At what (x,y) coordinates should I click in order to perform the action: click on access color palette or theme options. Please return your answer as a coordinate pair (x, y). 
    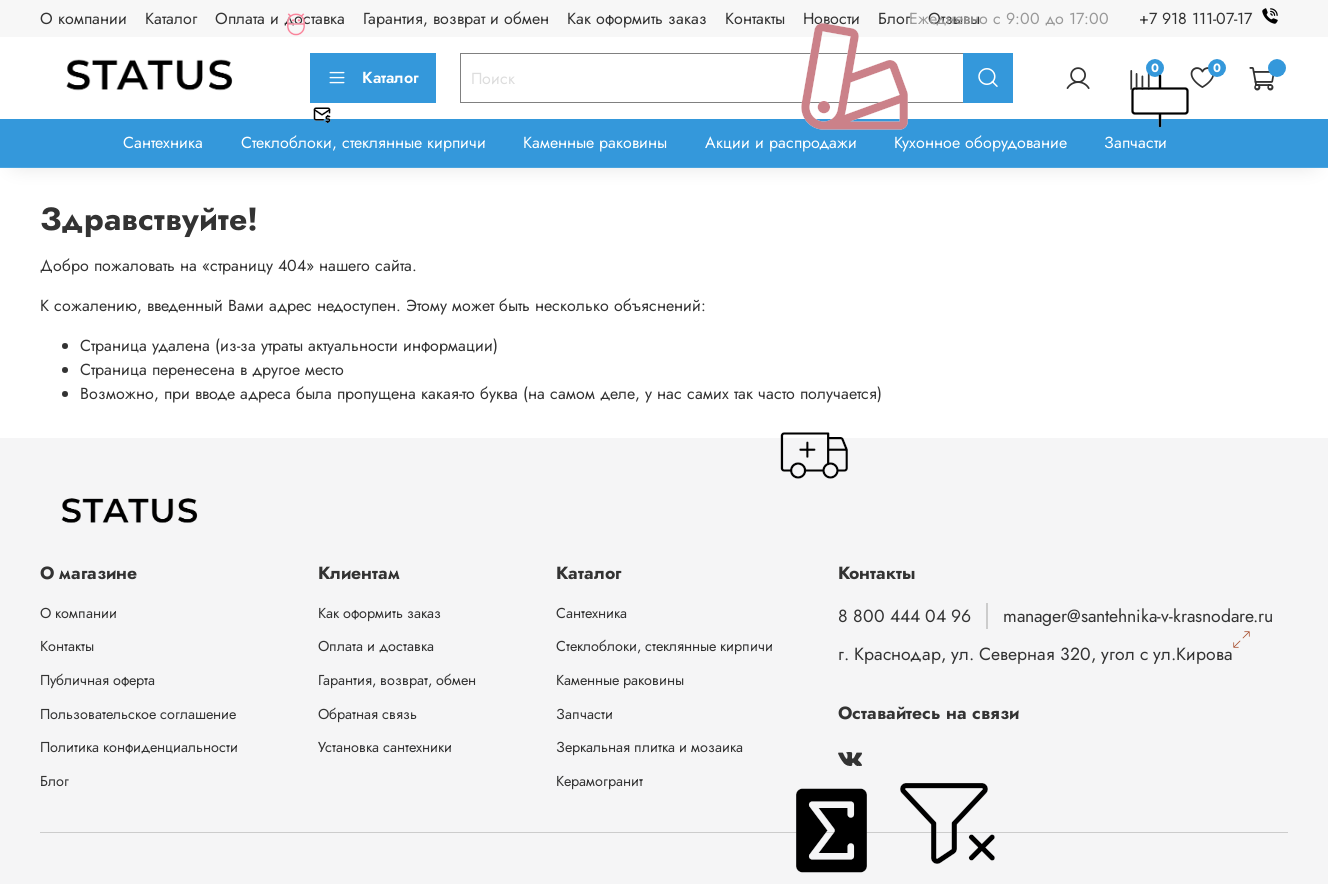
    Looking at the image, I should click on (850, 80).